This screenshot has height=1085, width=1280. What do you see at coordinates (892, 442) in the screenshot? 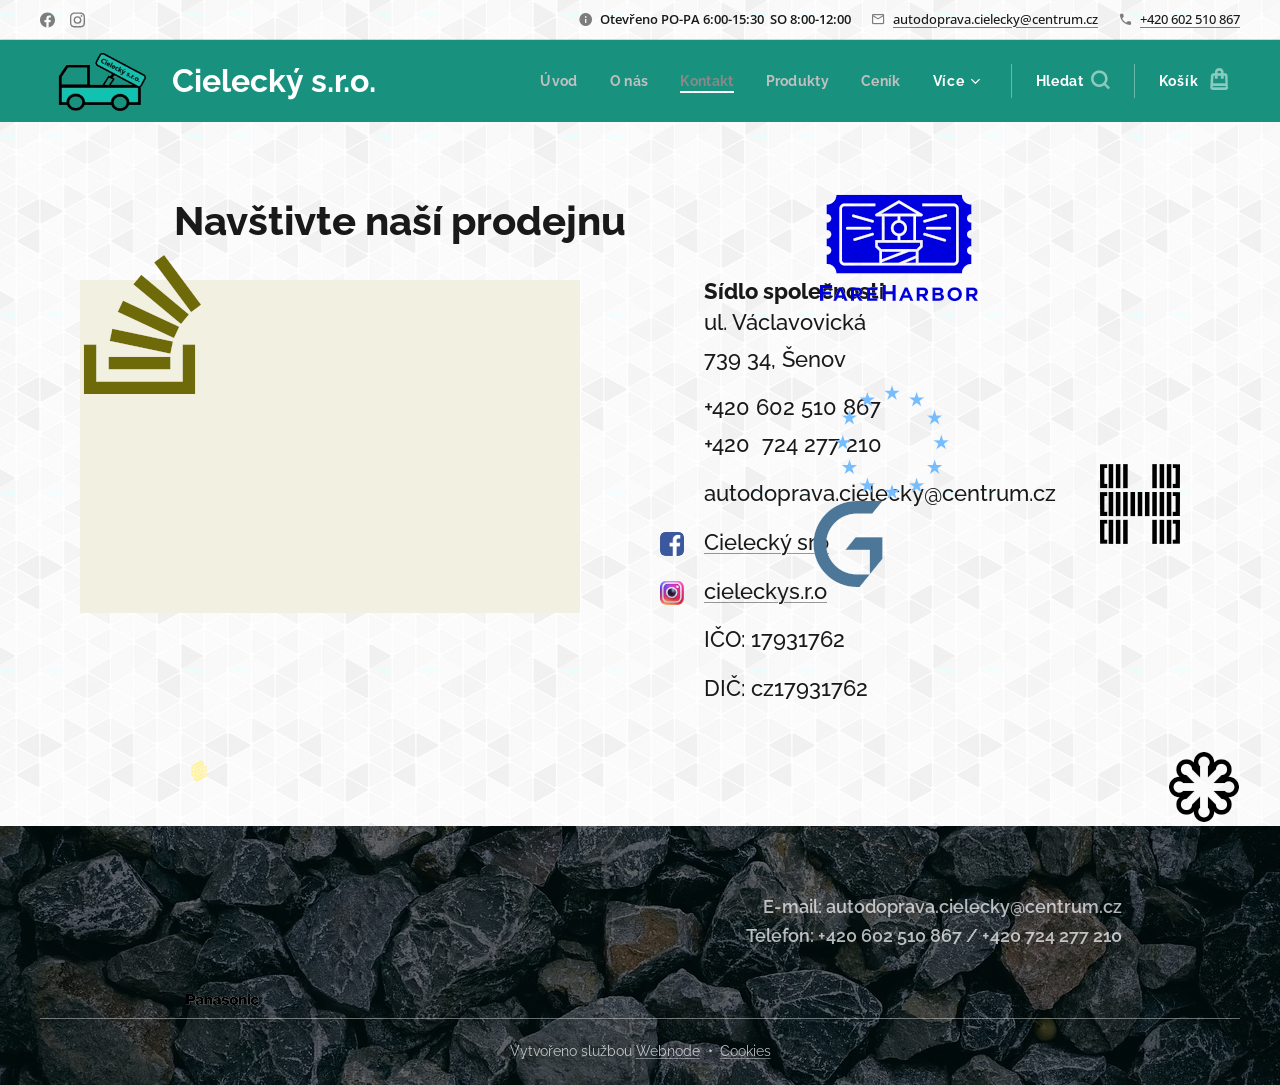
I see `indicates EU-related content or services` at bounding box center [892, 442].